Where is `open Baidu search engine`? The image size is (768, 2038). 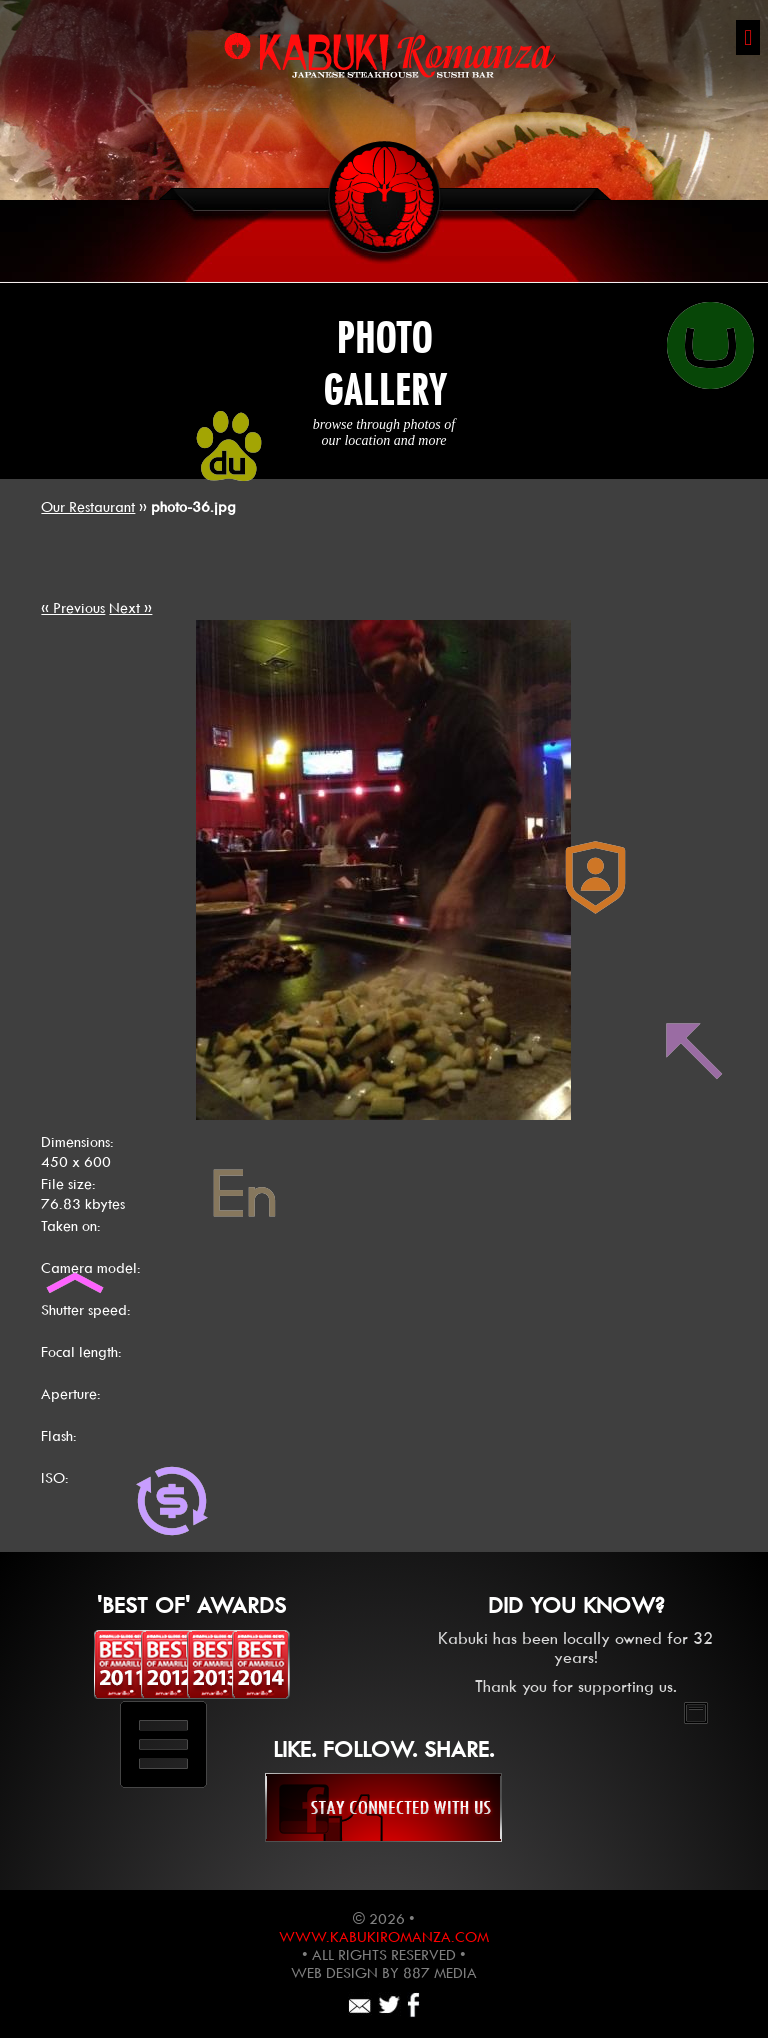
open Baidu search engine is located at coordinates (229, 446).